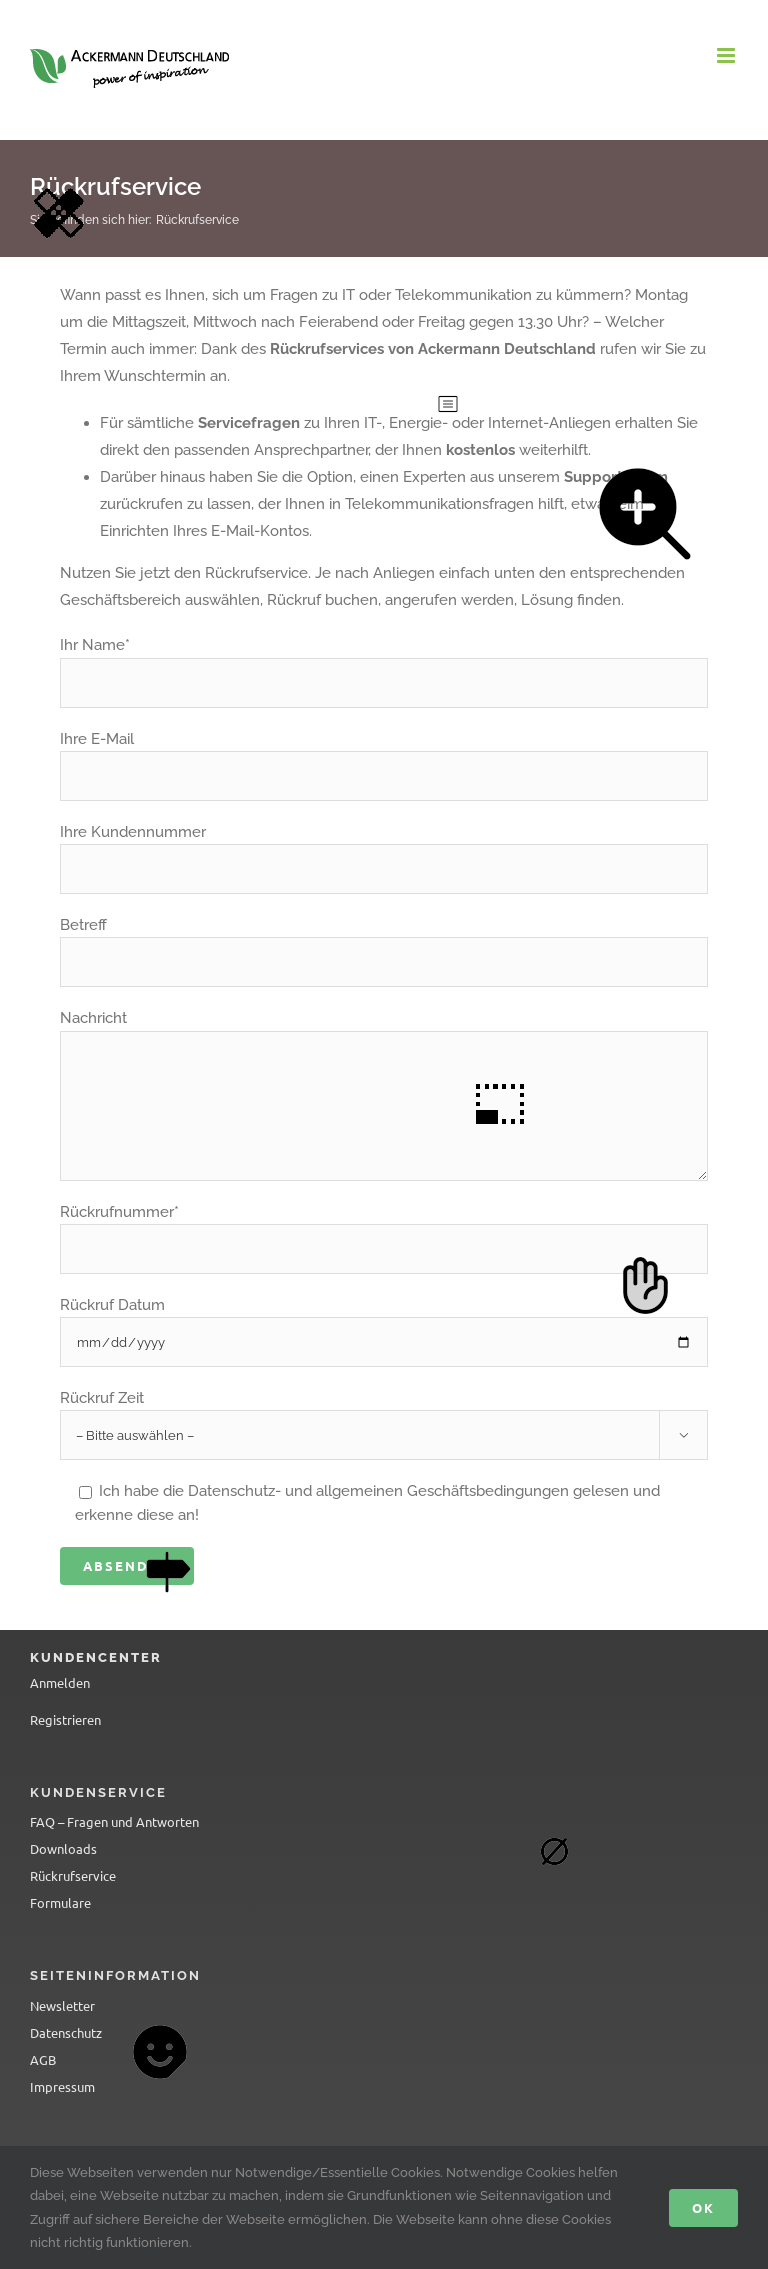 The image size is (768, 2269). I want to click on apply healing or spot removal tool, so click(59, 213).